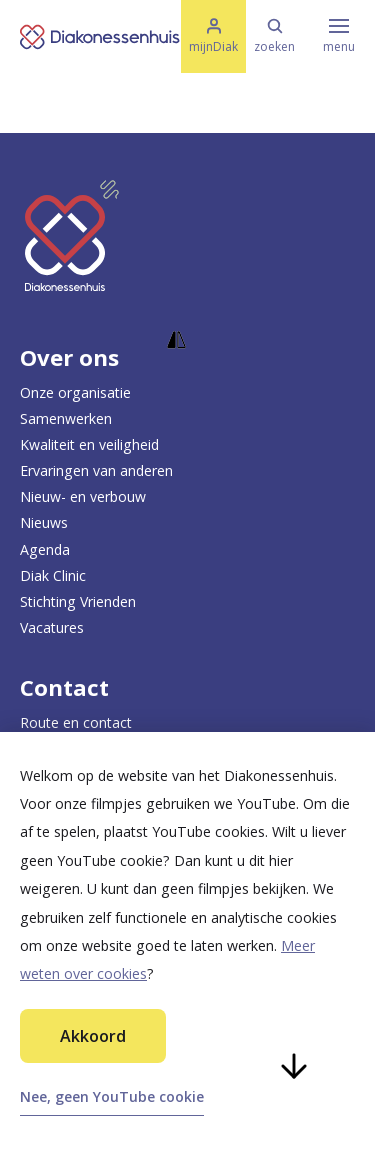  I want to click on access freehand drawing or annotation tools, so click(109, 189).